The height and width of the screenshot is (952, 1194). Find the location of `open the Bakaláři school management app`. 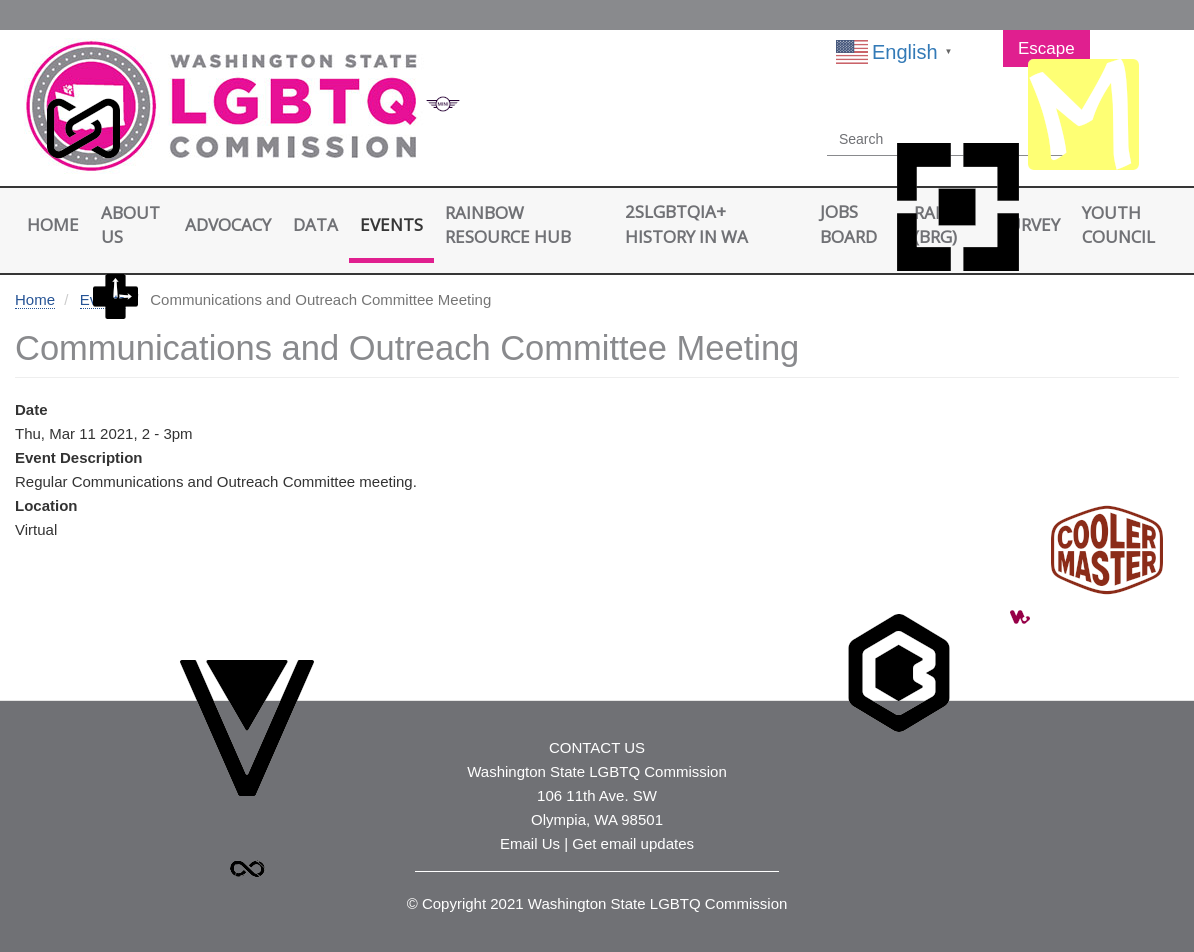

open the Bakaláři school management app is located at coordinates (899, 673).